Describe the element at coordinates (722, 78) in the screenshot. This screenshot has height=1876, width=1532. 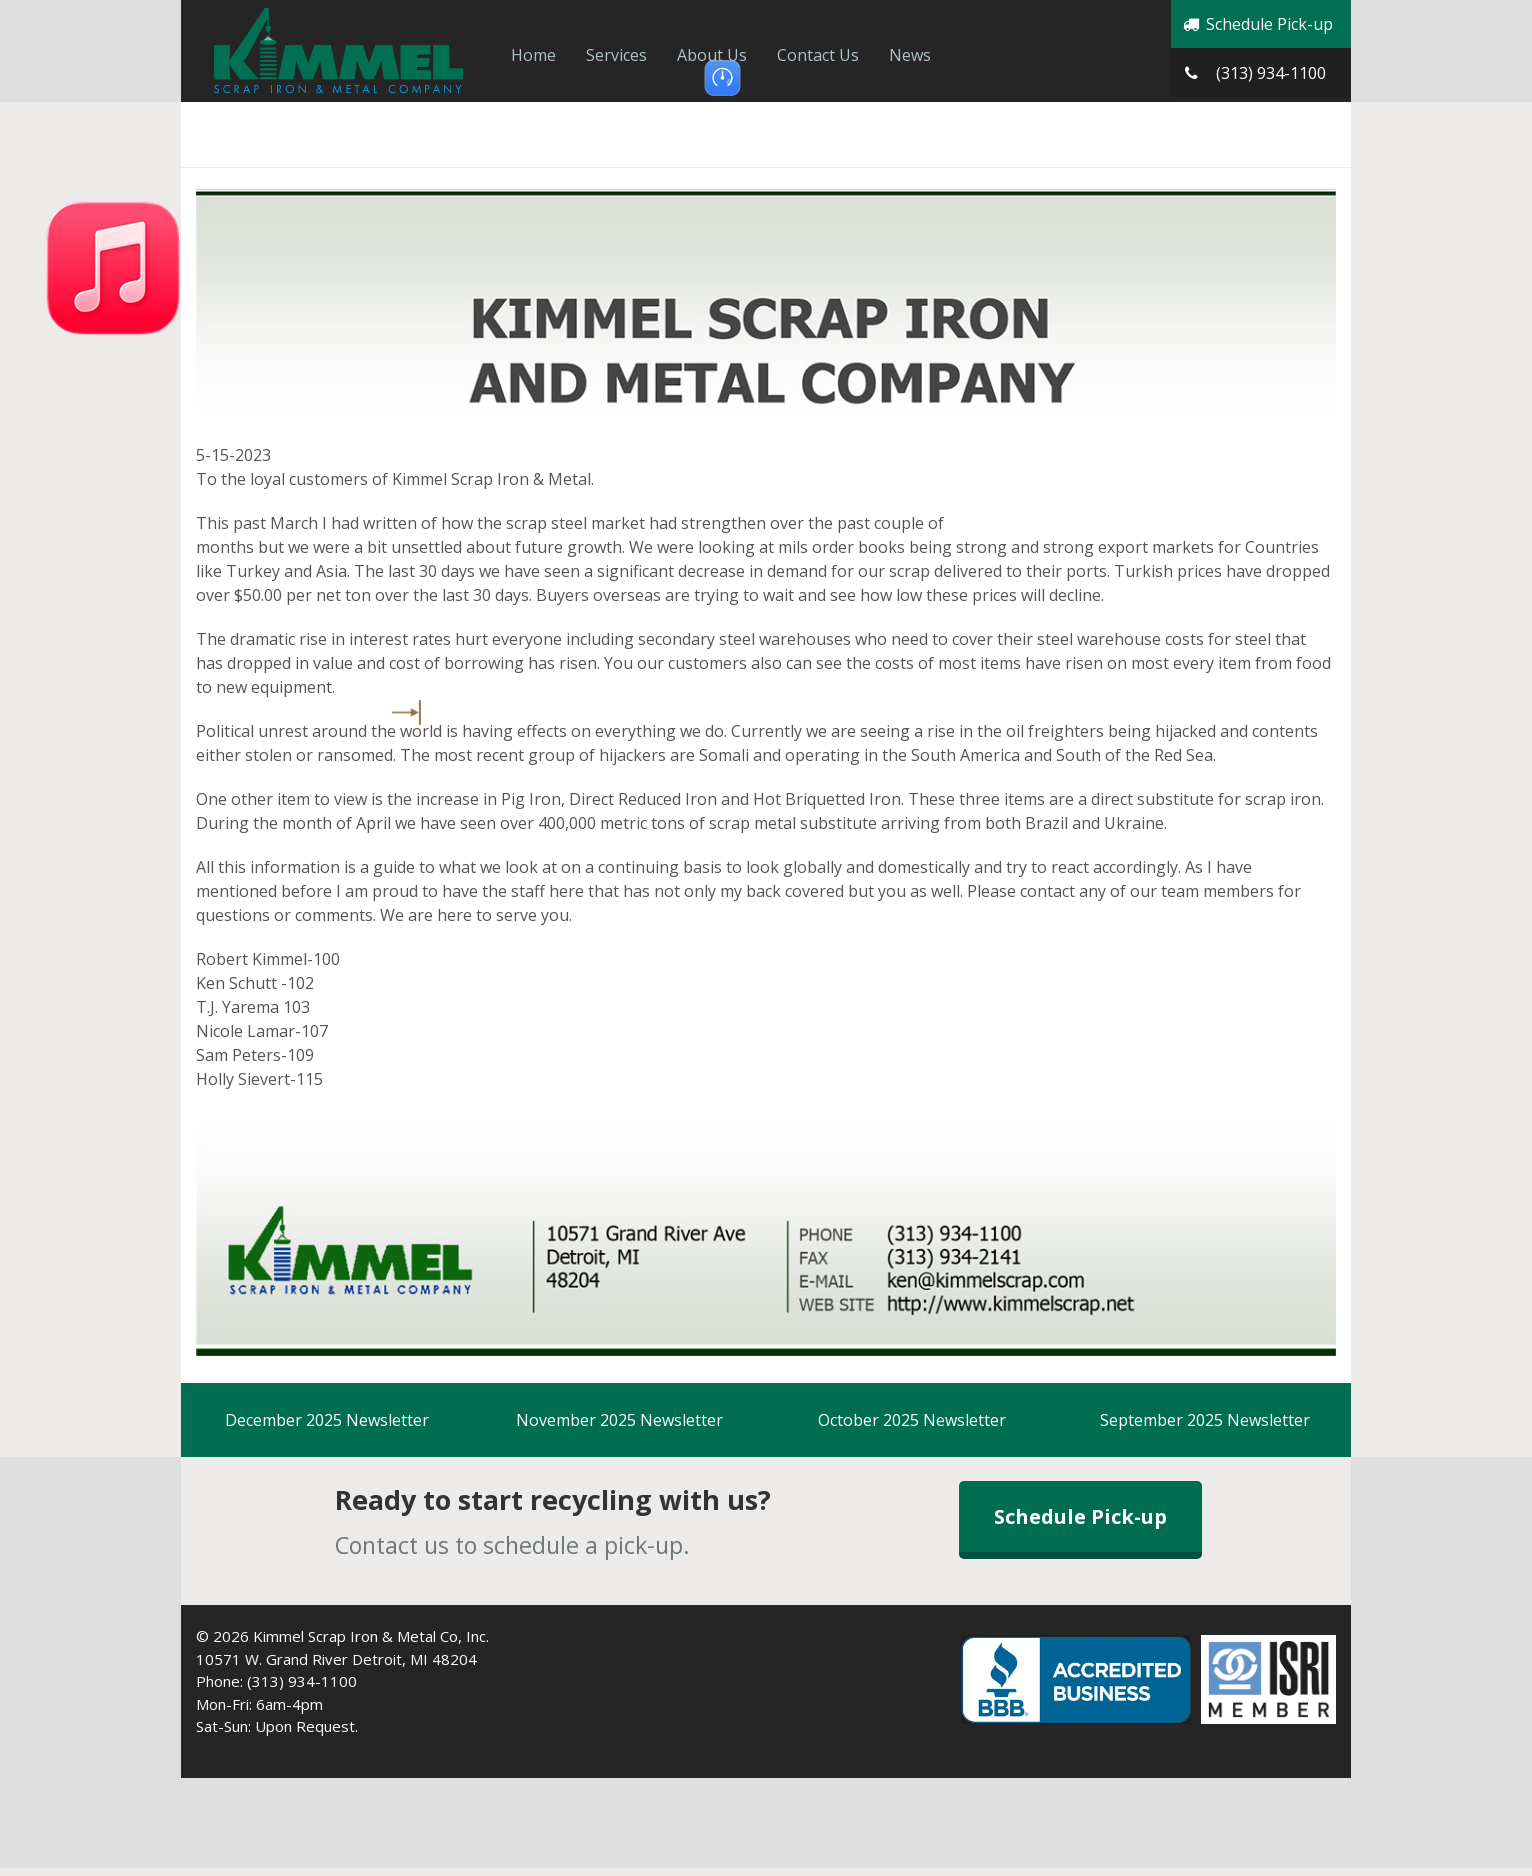
I see `open performance or speed settings` at that location.